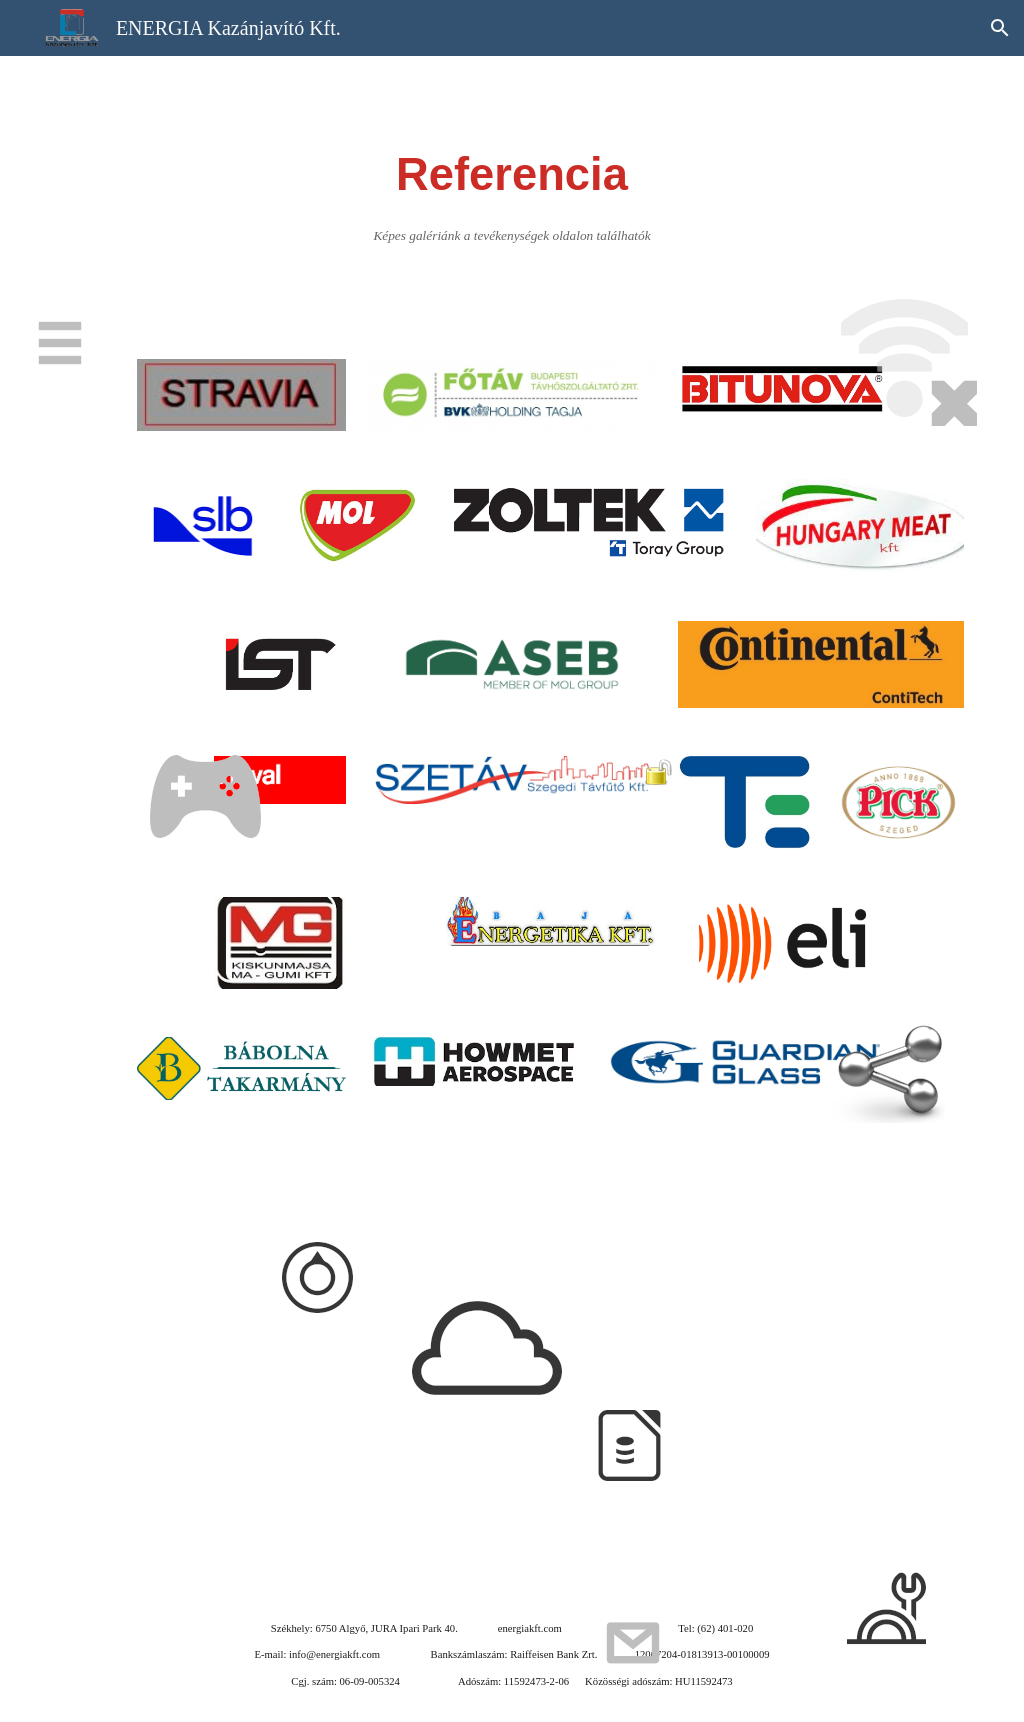 This screenshot has height=1722, width=1024. What do you see at coordinates (888, 1066) in the screenshot?
I see `access sharing and network preferences` at bounding box center [888, 1066].